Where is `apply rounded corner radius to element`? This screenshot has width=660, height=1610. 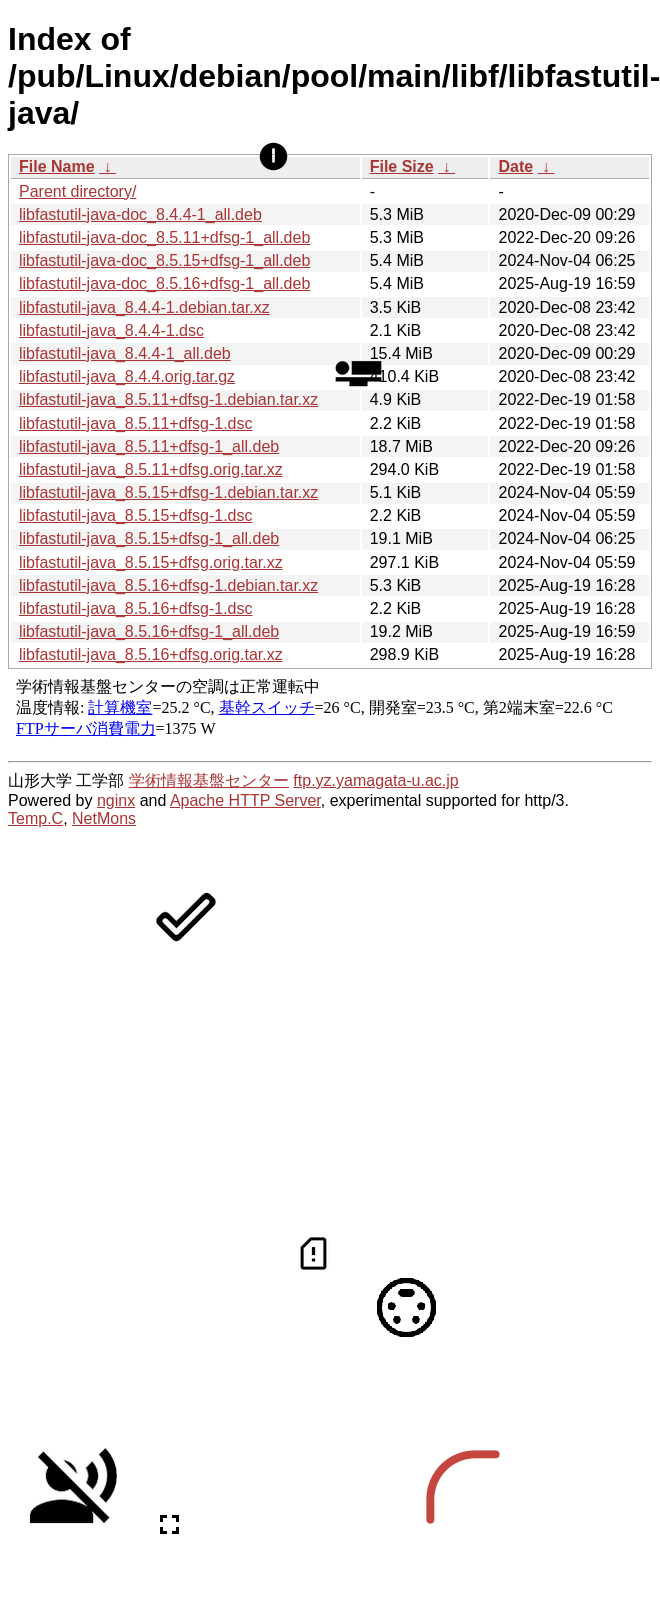 apply rounded corner radius to element is located at coordinates (463, 1487).